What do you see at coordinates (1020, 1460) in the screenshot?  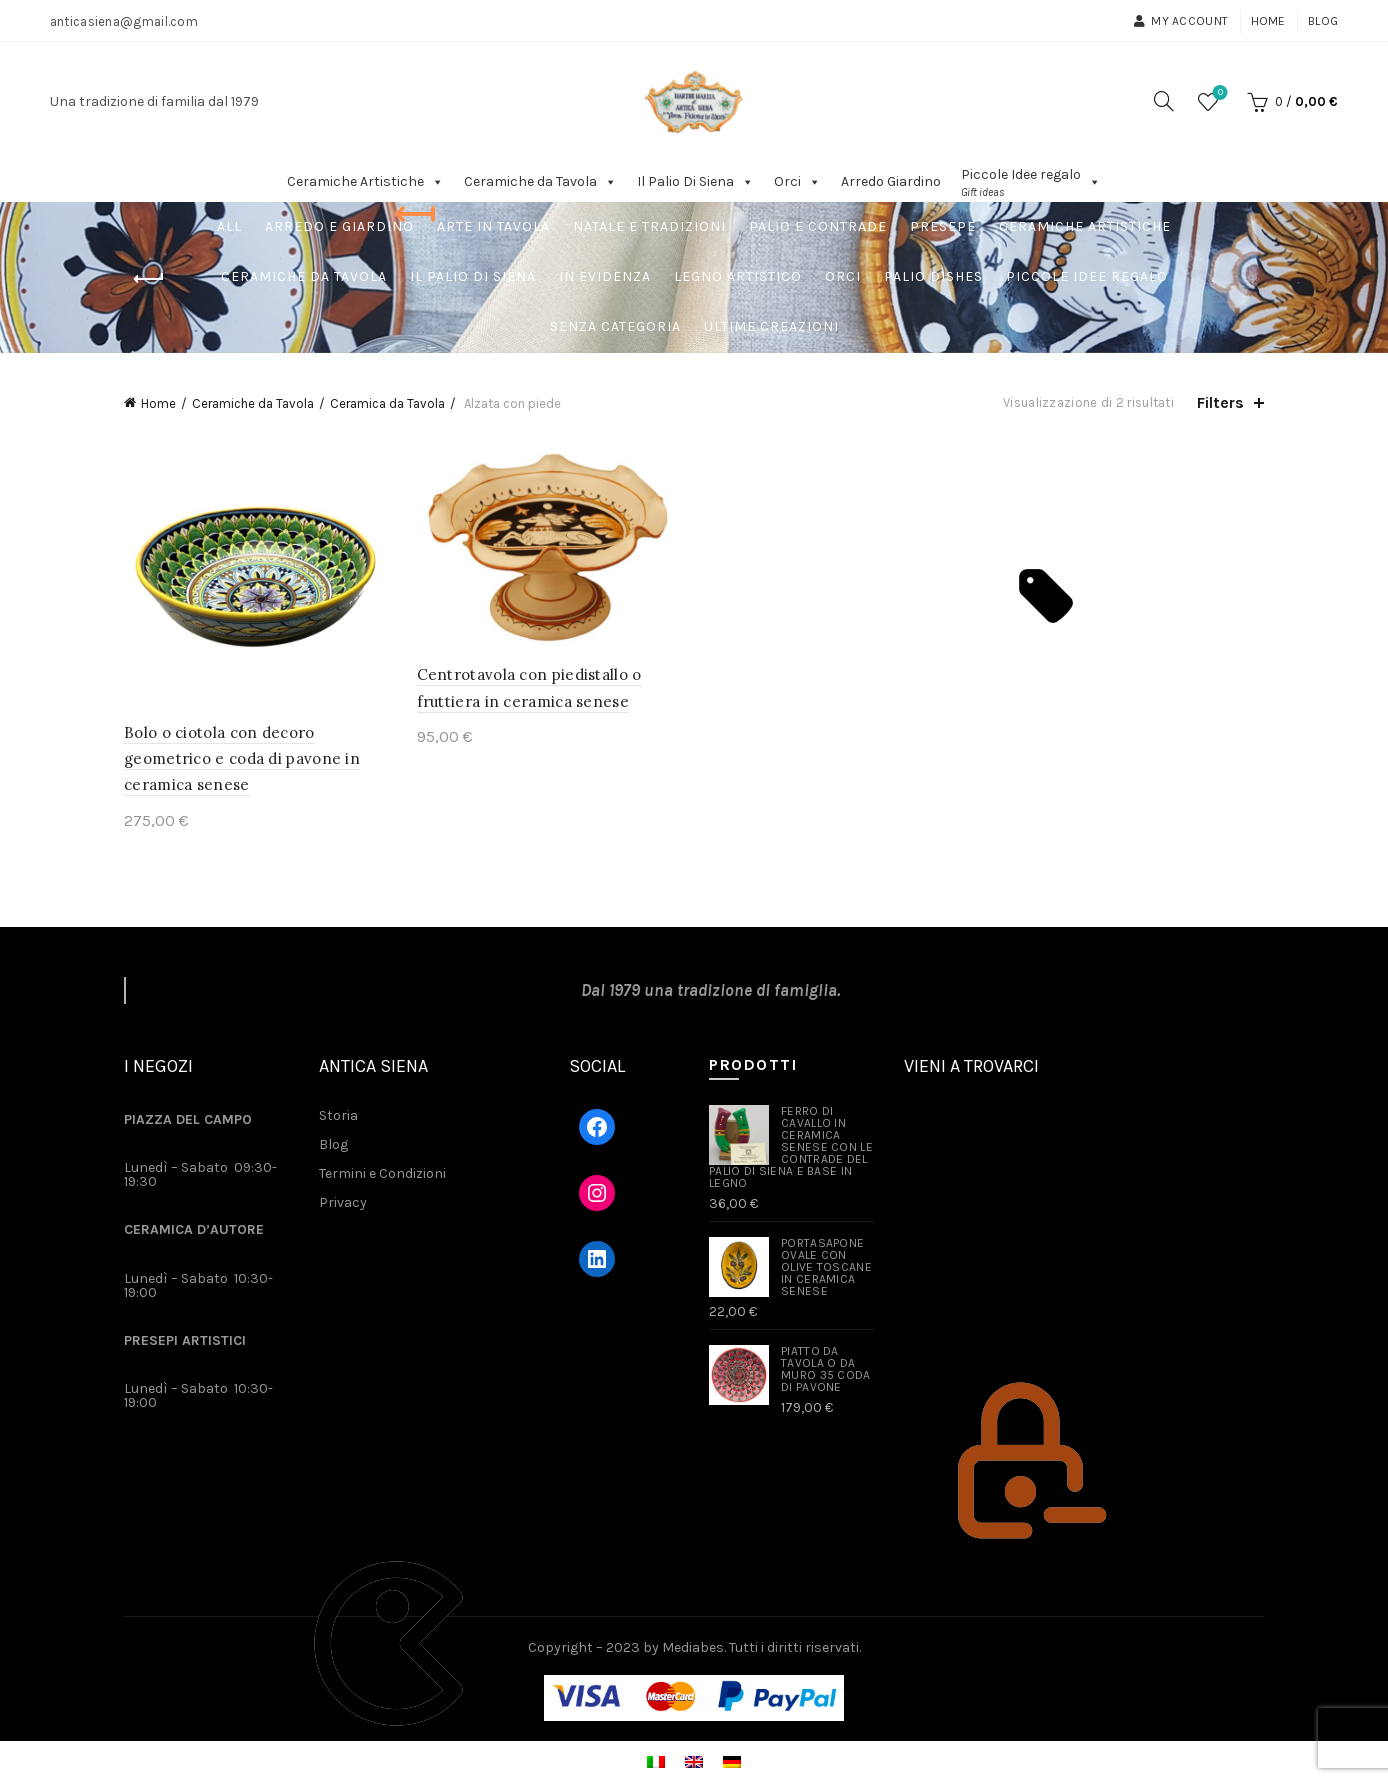 I see `remove a security restriction` at bounding box center [1020, 1460].